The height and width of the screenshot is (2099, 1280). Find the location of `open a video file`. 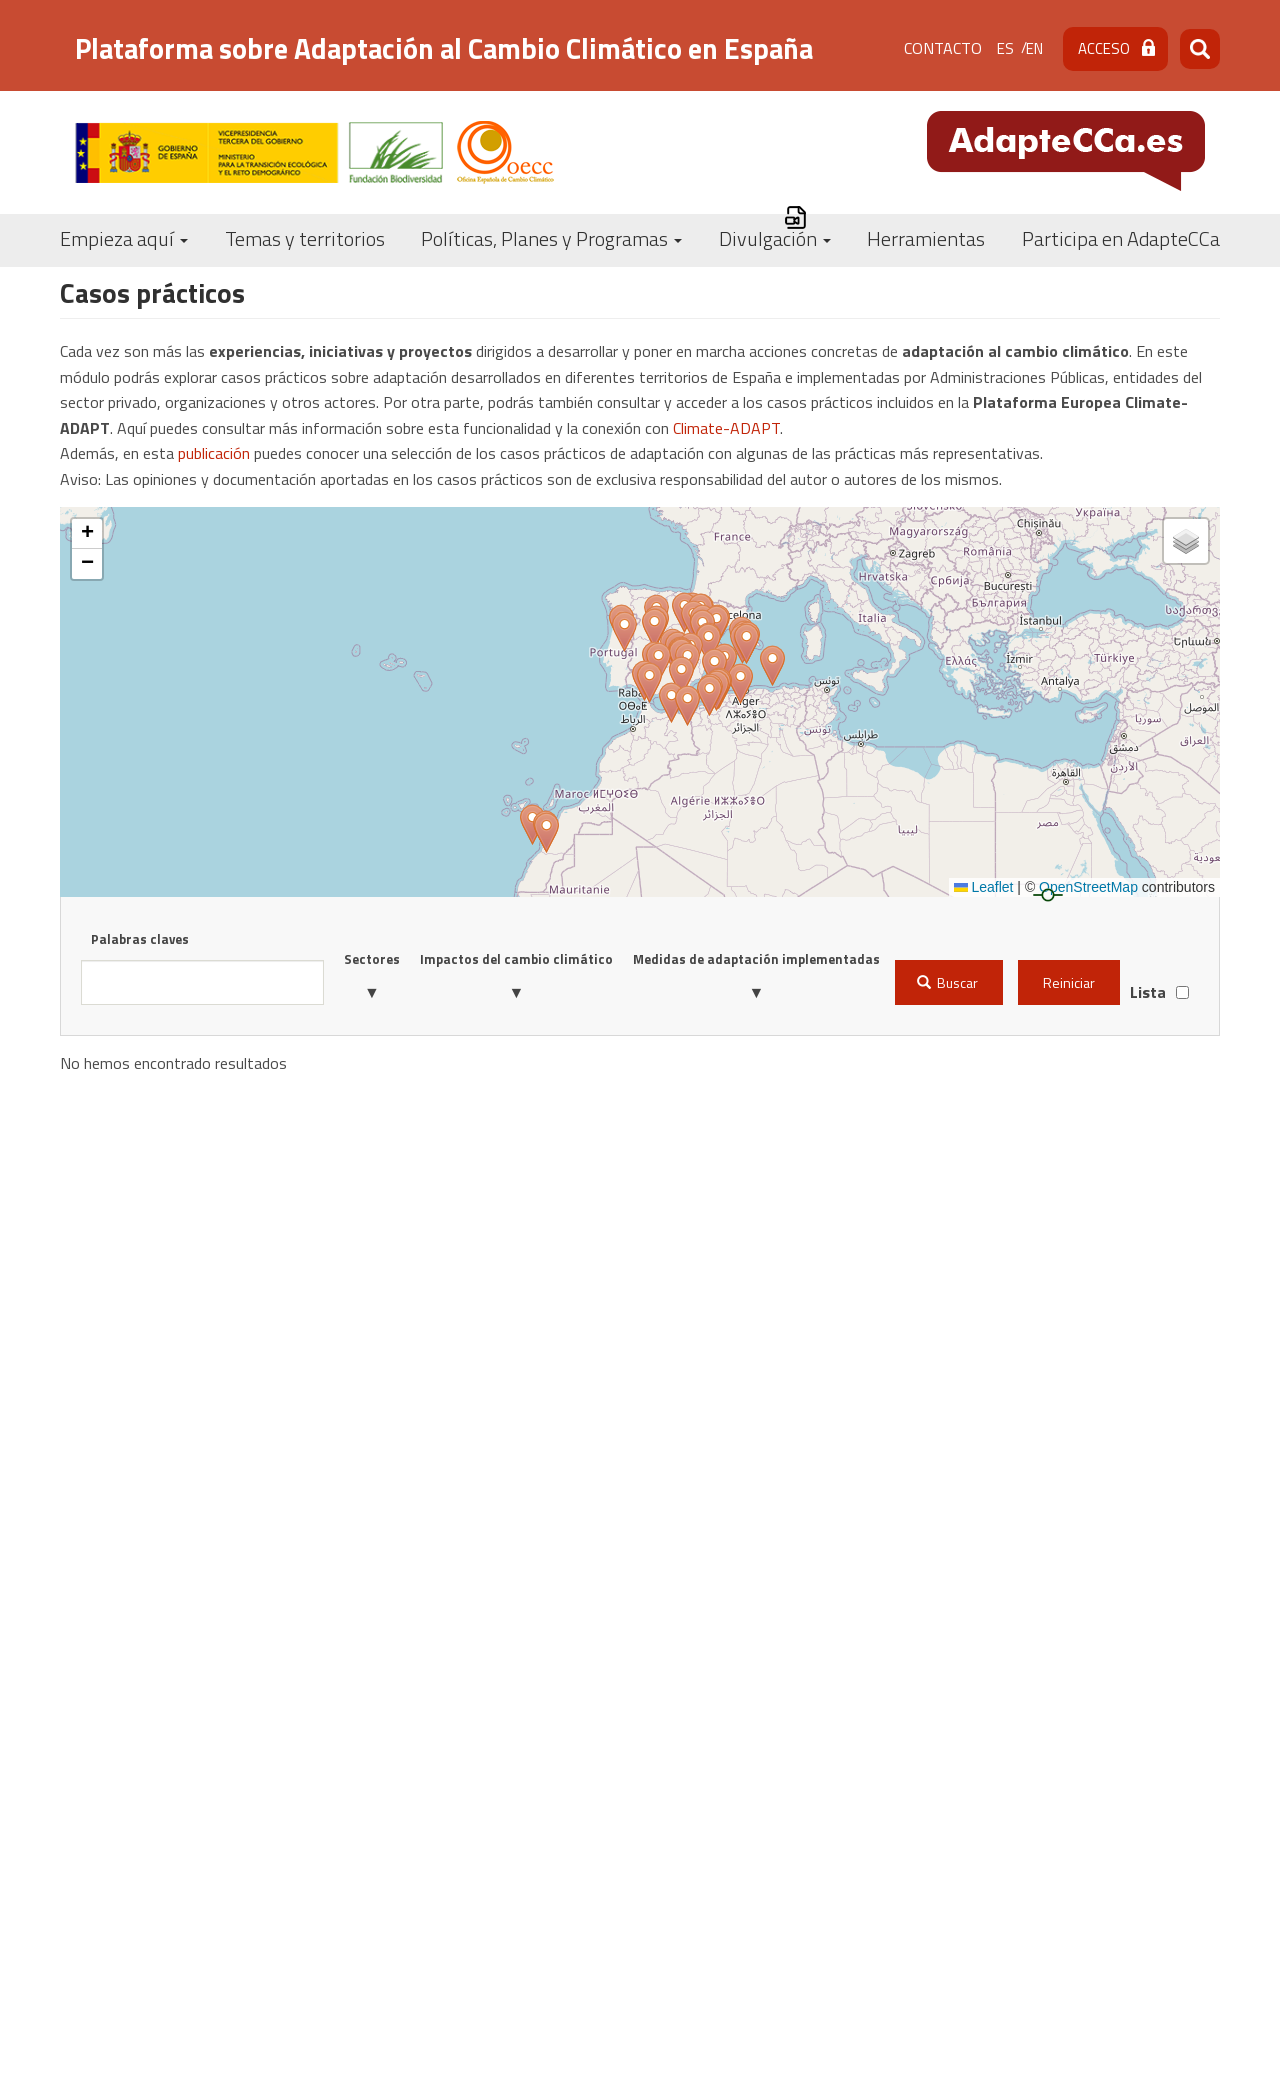

open a video file is located at coordinates (796, 217).